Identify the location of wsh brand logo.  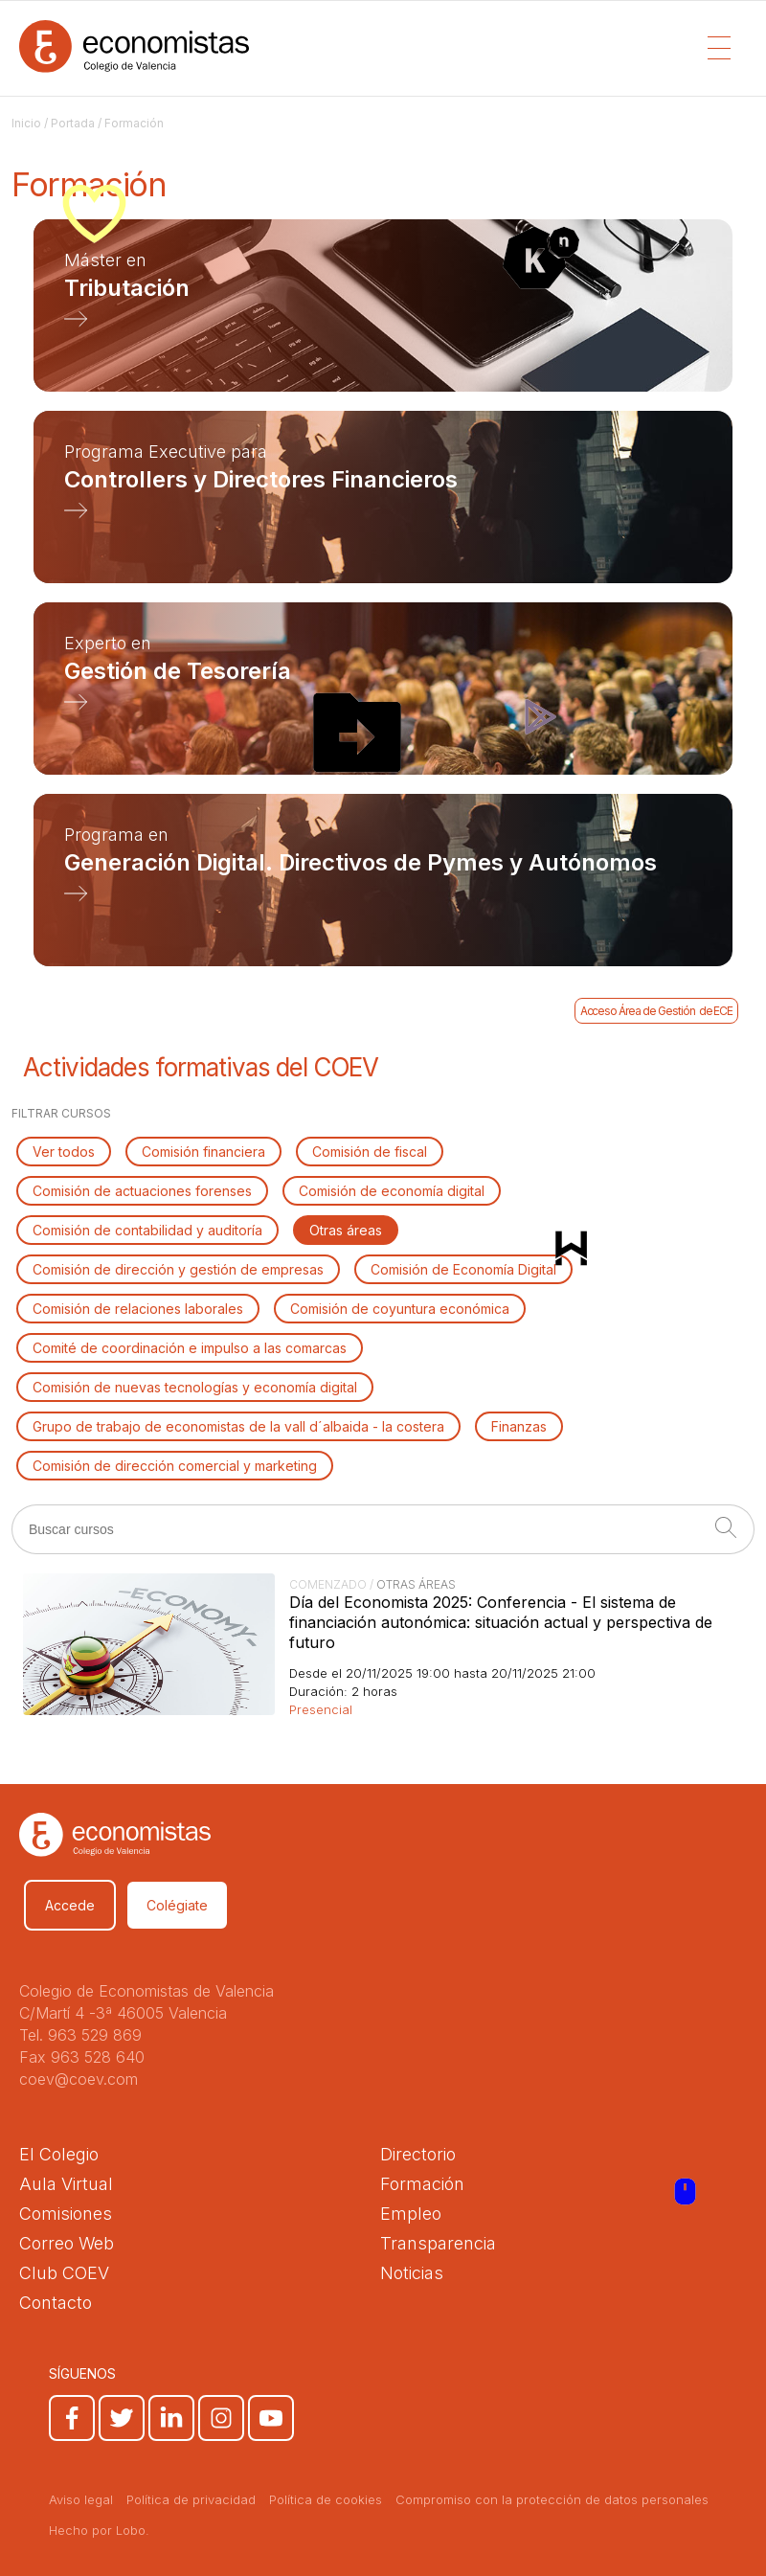
(571, 1248).